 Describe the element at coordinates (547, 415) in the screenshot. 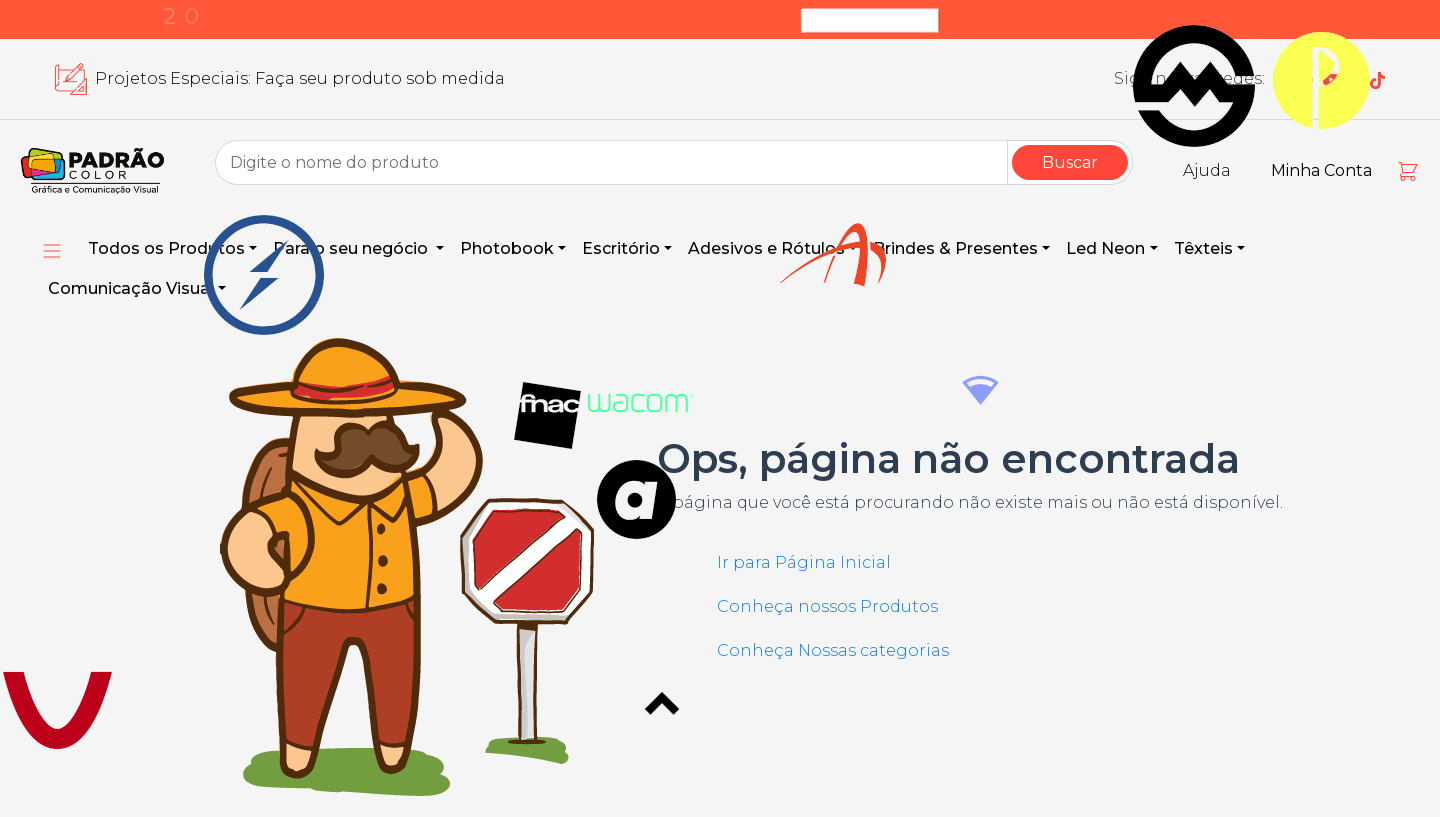

I see `visit the Fnac website or app` at that location.